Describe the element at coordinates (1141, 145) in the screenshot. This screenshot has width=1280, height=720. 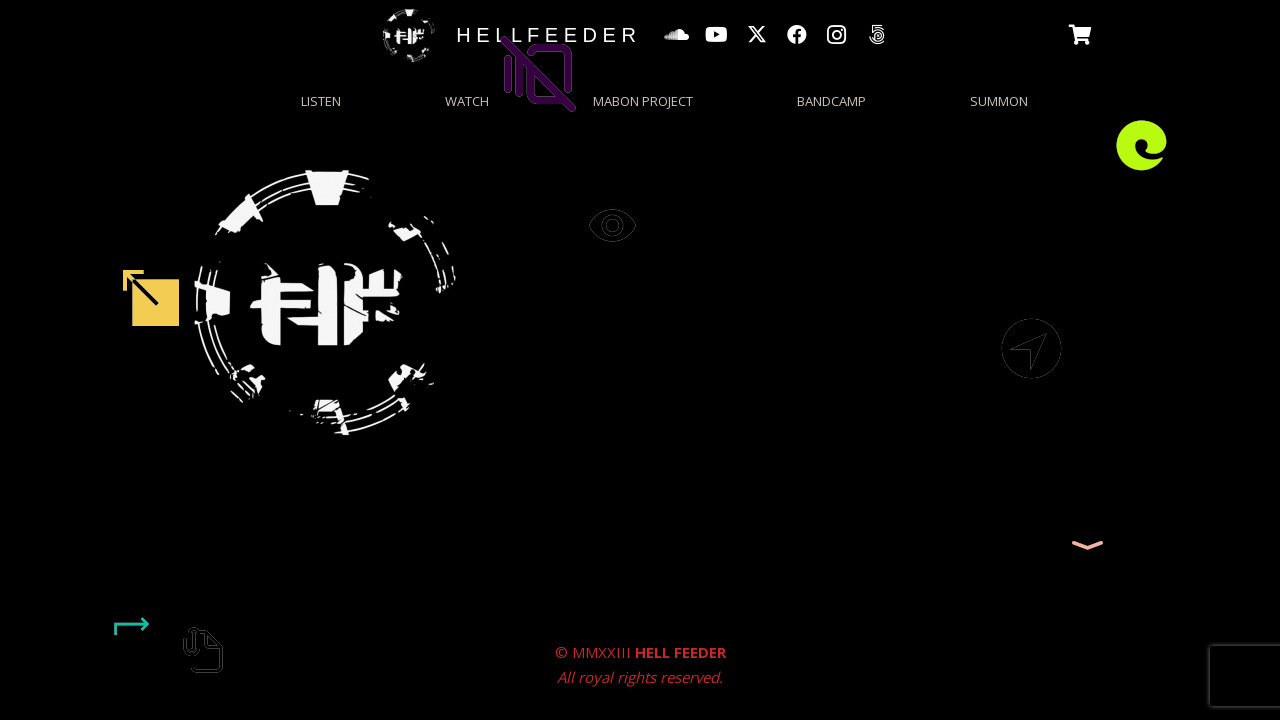
I see `open Microsoft Edge browser` at that location.